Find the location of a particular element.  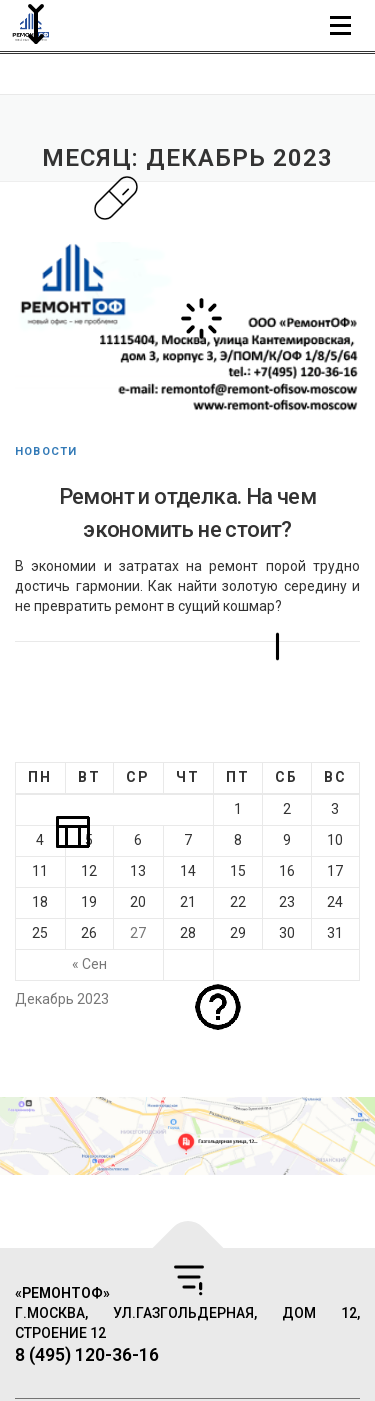

view data in table format is located at coordinates (72, 832).